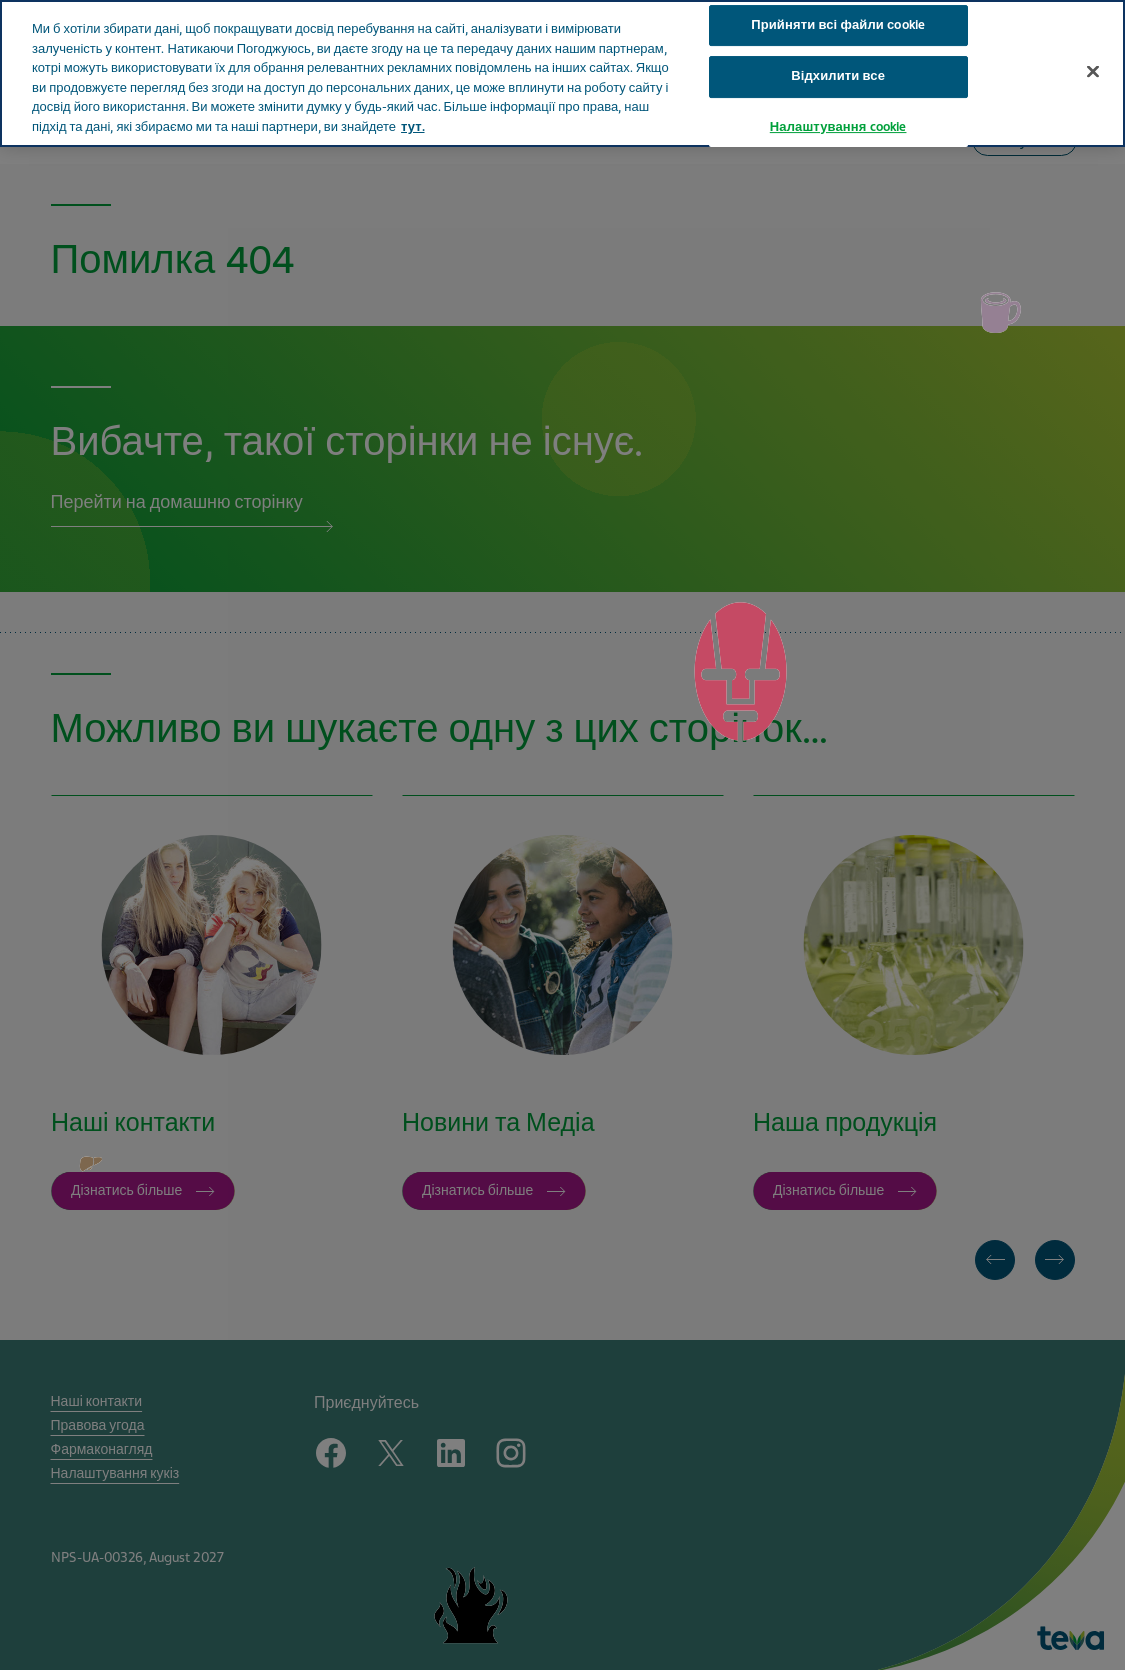 Image resolution: width=1125 pixels, height=1670 pixels. Describe the element at coordinates (91, 1164) in the screenshot. I see `view liver health information` at that location.